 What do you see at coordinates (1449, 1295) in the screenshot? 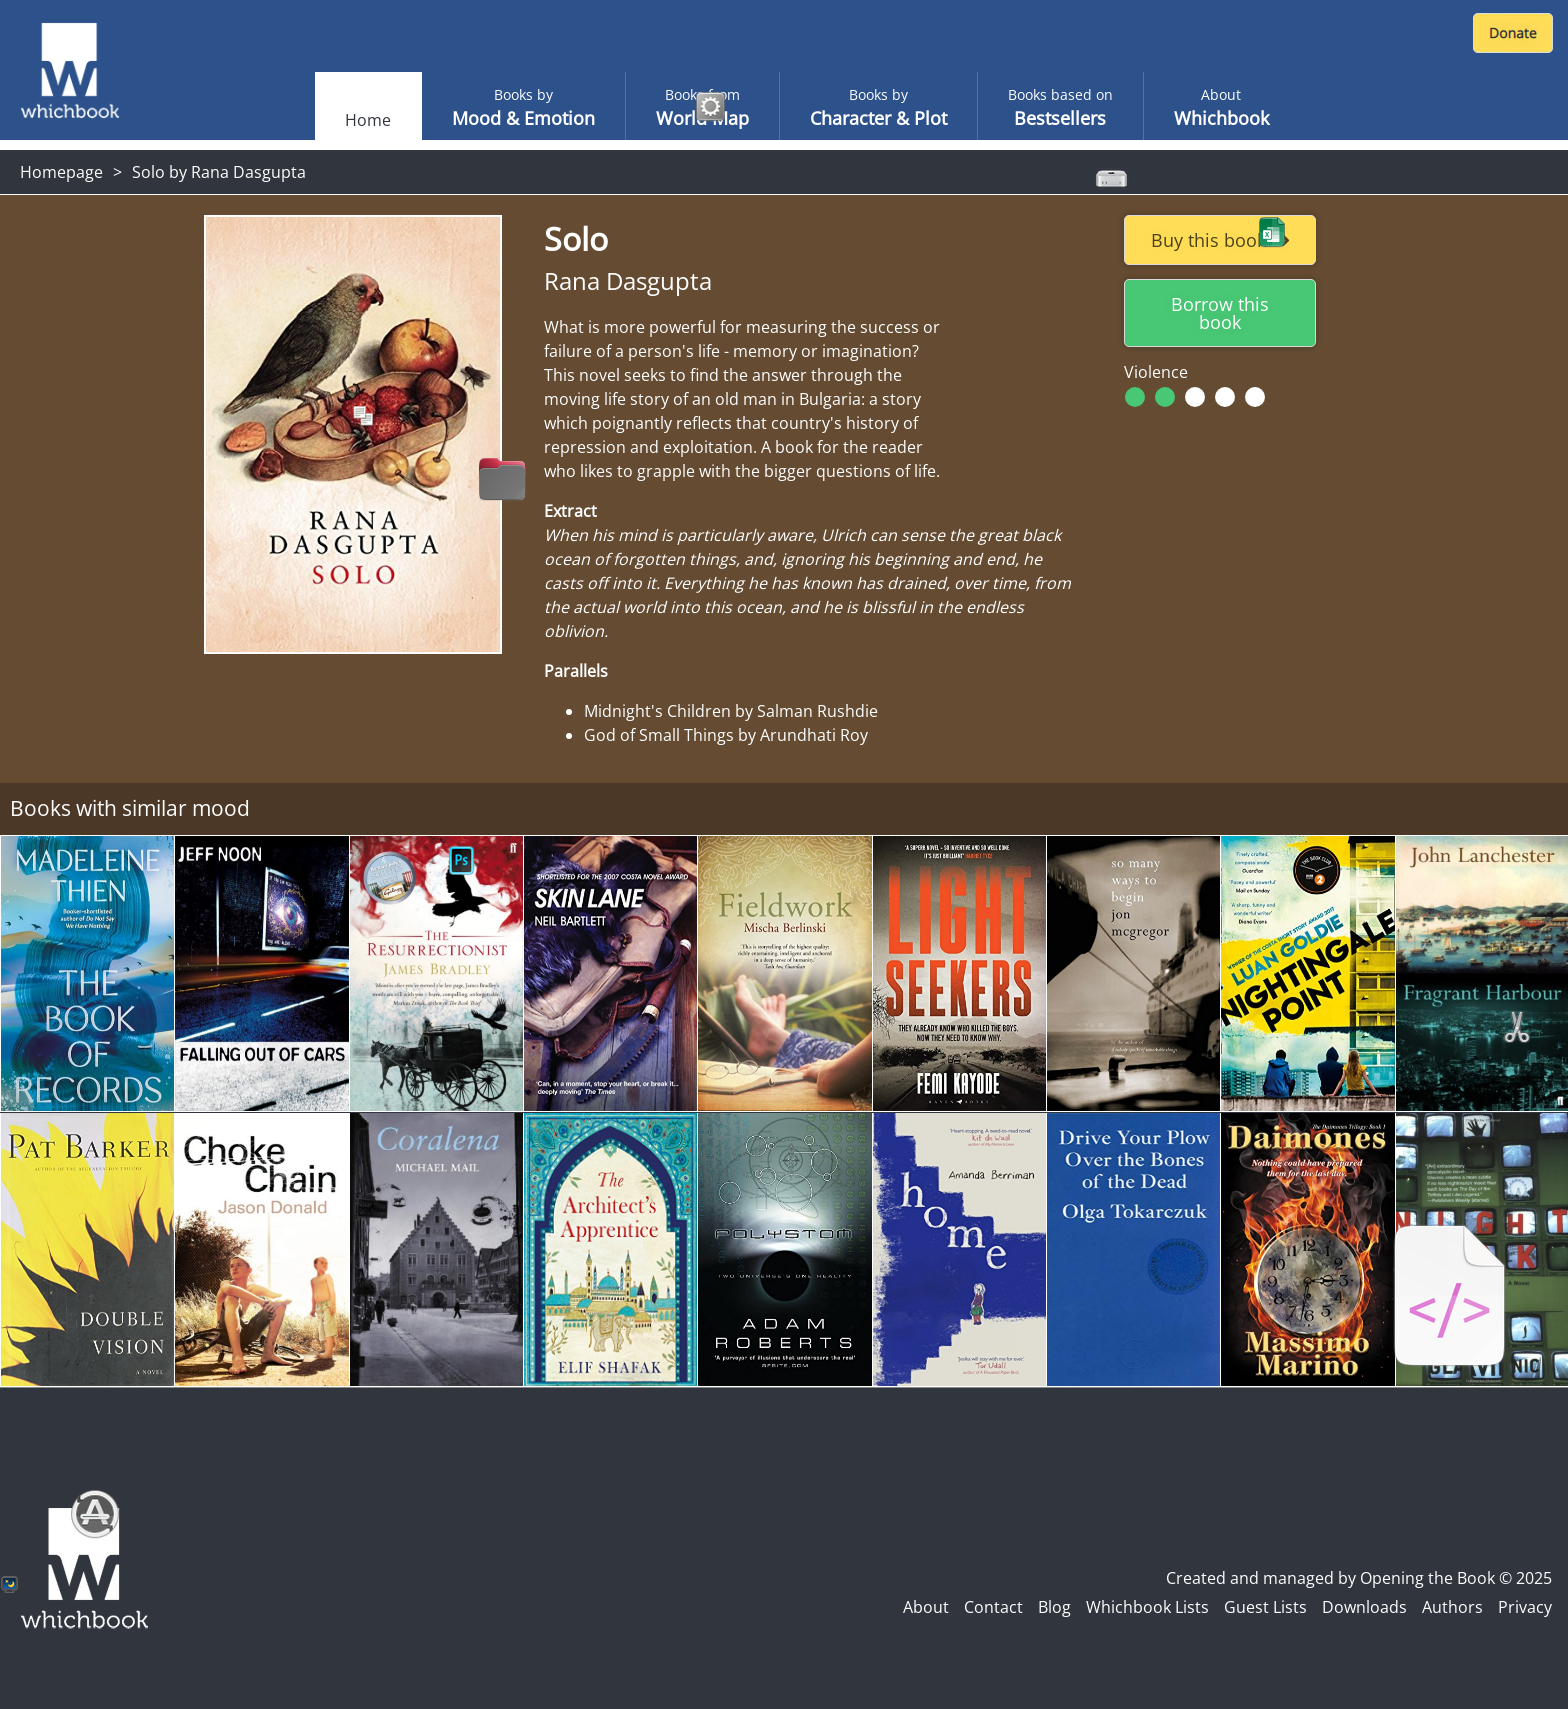
I see `an xml or markup language file` at bounding box center [1449, 1295].